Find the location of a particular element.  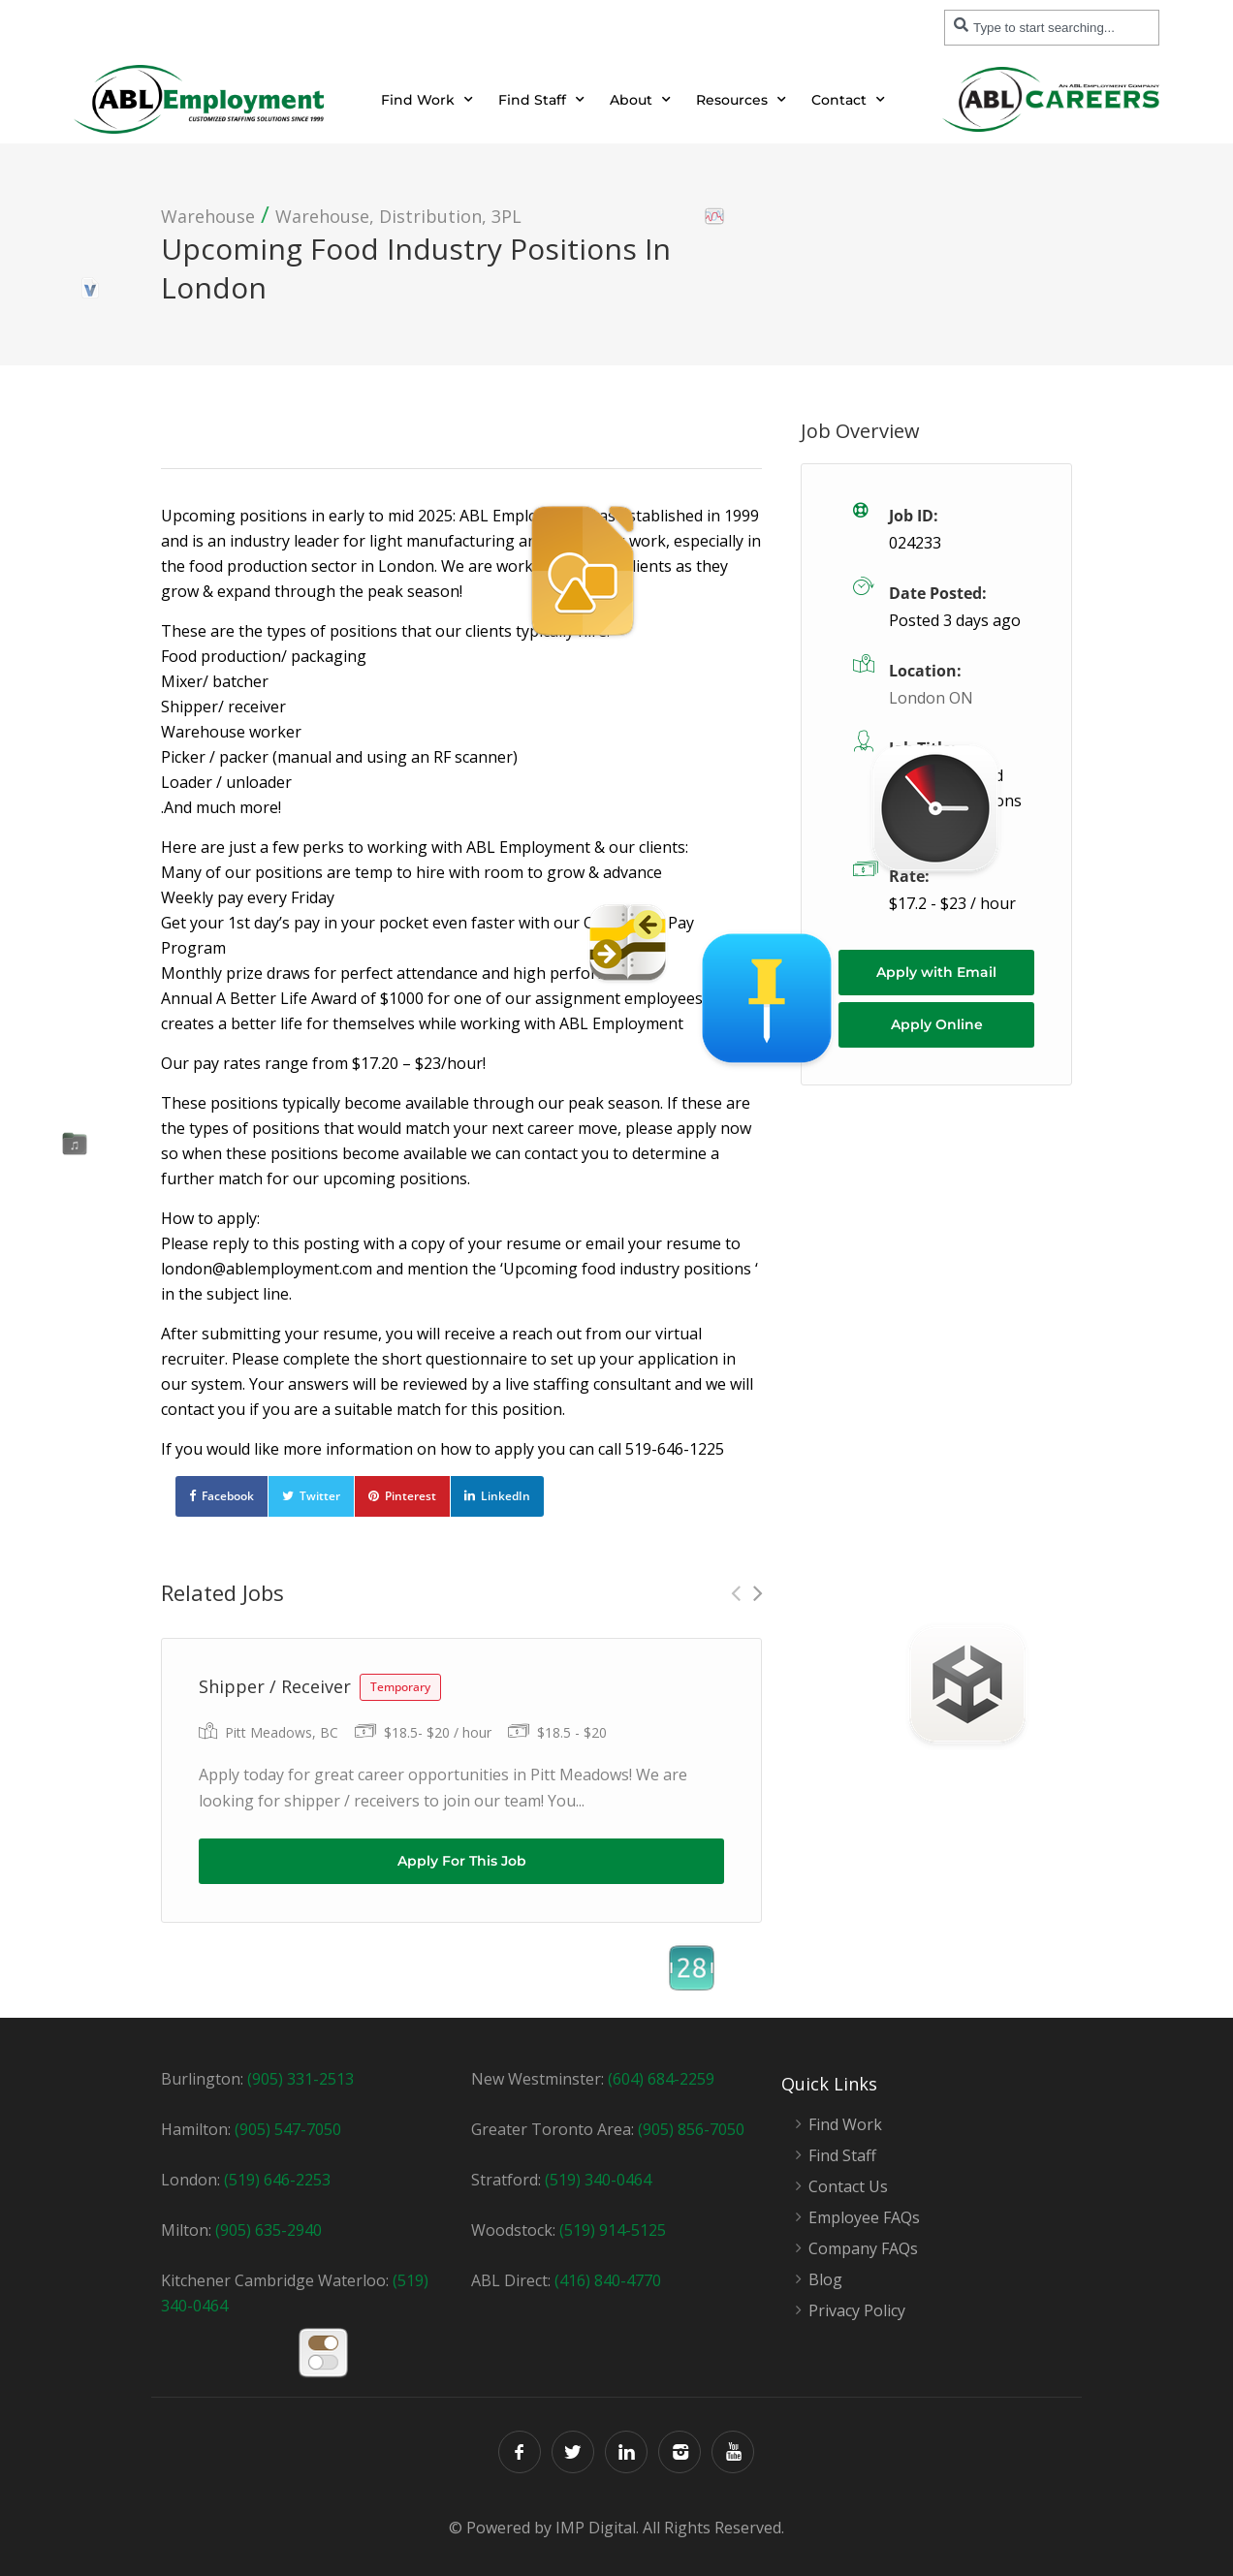

open diffuse app for file comparison is located at coordinates (627, 942).